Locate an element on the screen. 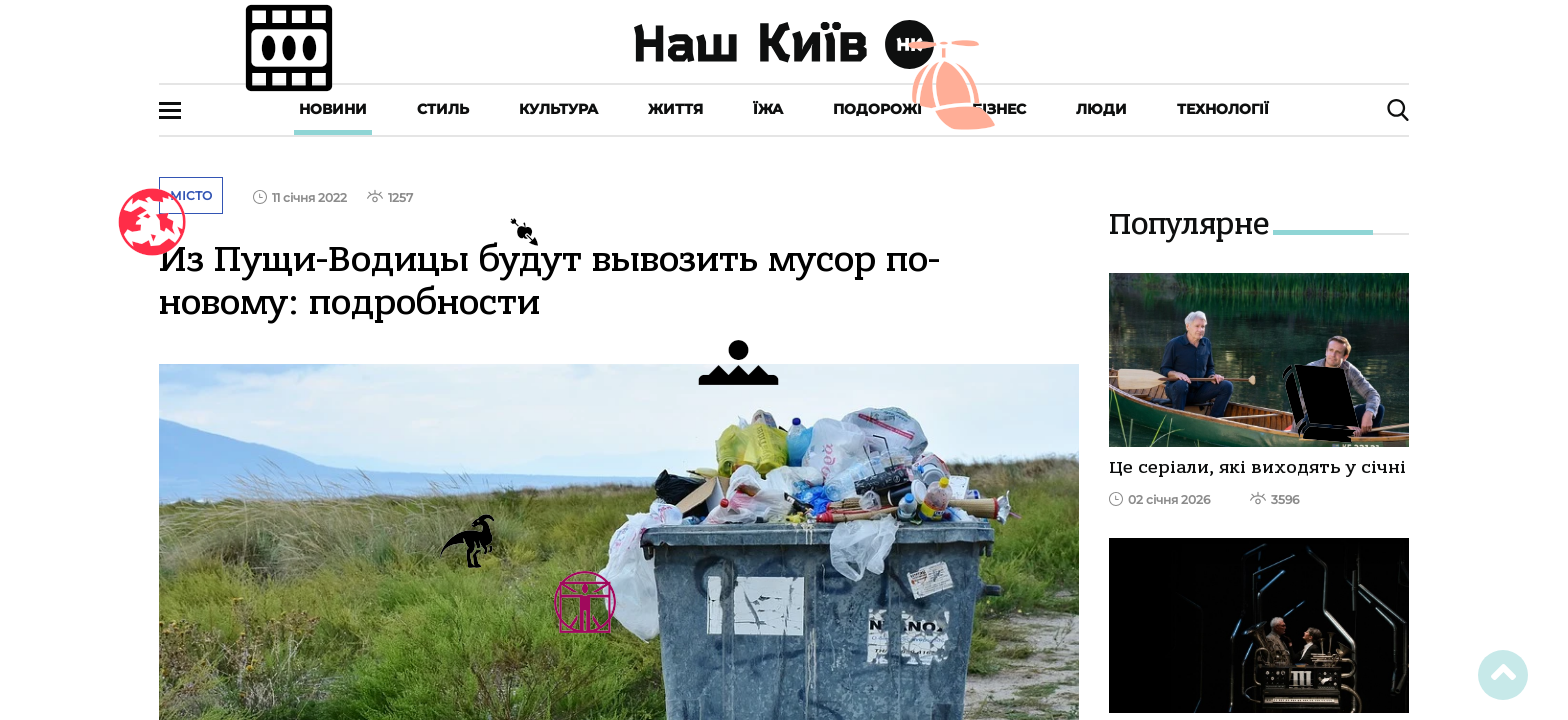  view video or film content is located at coordinates (289, 48).